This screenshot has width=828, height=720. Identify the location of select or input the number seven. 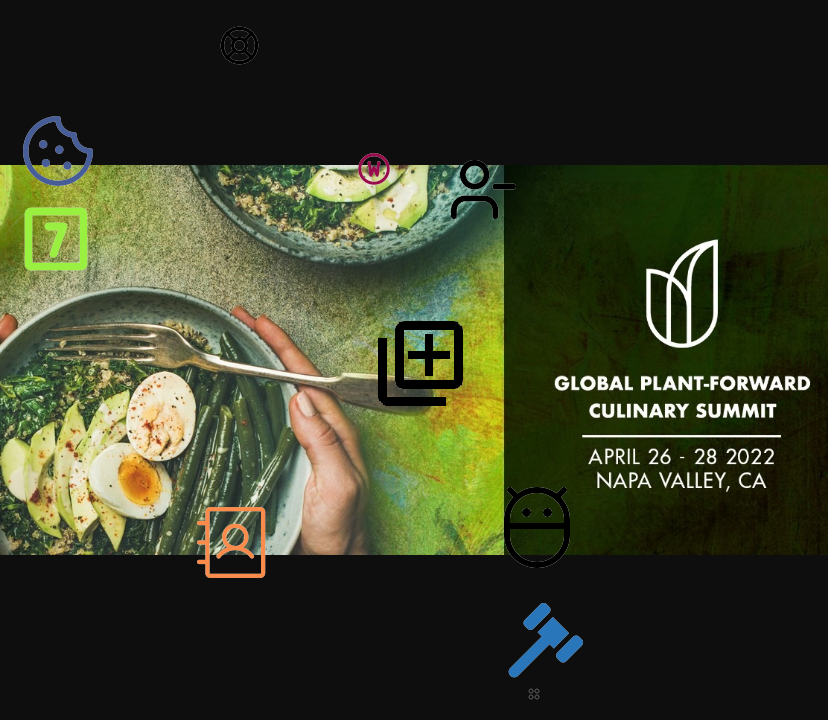
(56, 239).